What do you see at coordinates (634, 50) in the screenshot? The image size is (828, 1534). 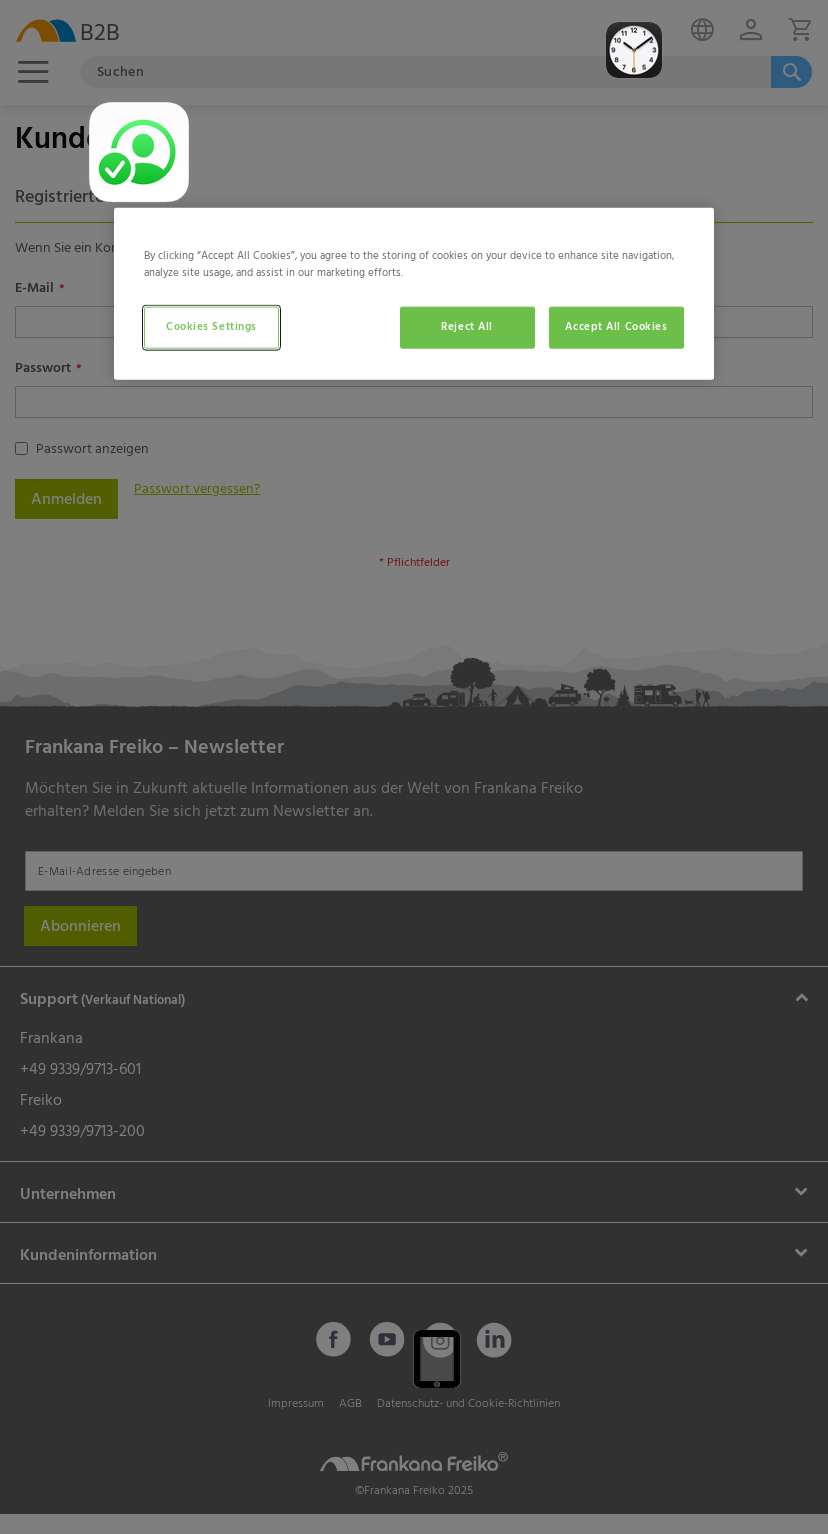 I see `open the clock app` at bounding box center [634, 50].